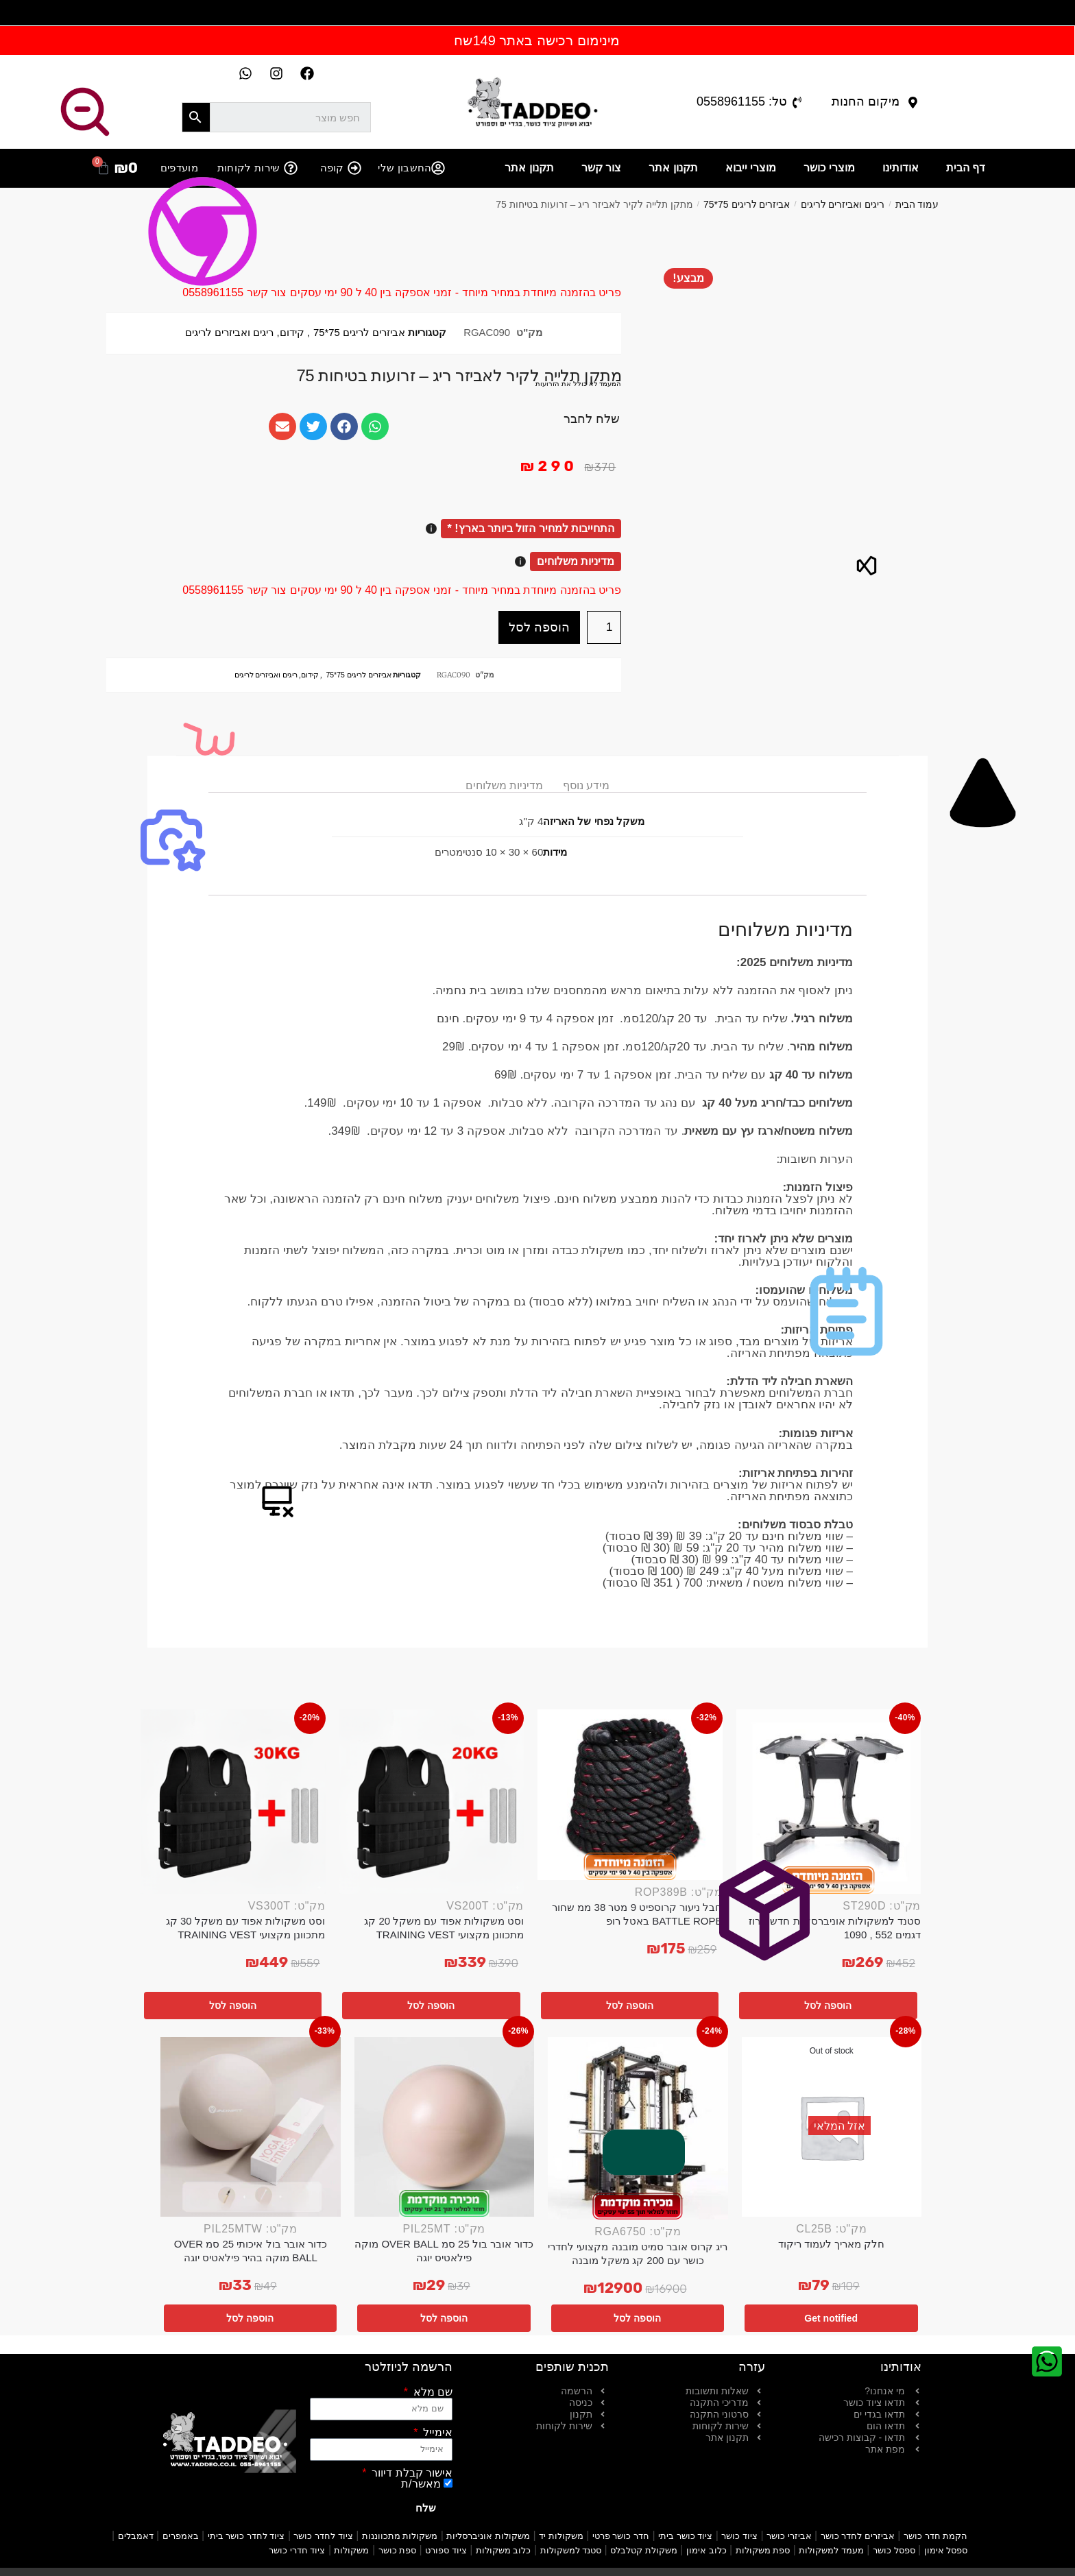 The height and width of the screenshot is (2576, 1075). What do you see at coordinates (644, 2152) in the screenshot?
I see `crop image to 16:9 aspect ratio` at bounding box center [644, 2152].